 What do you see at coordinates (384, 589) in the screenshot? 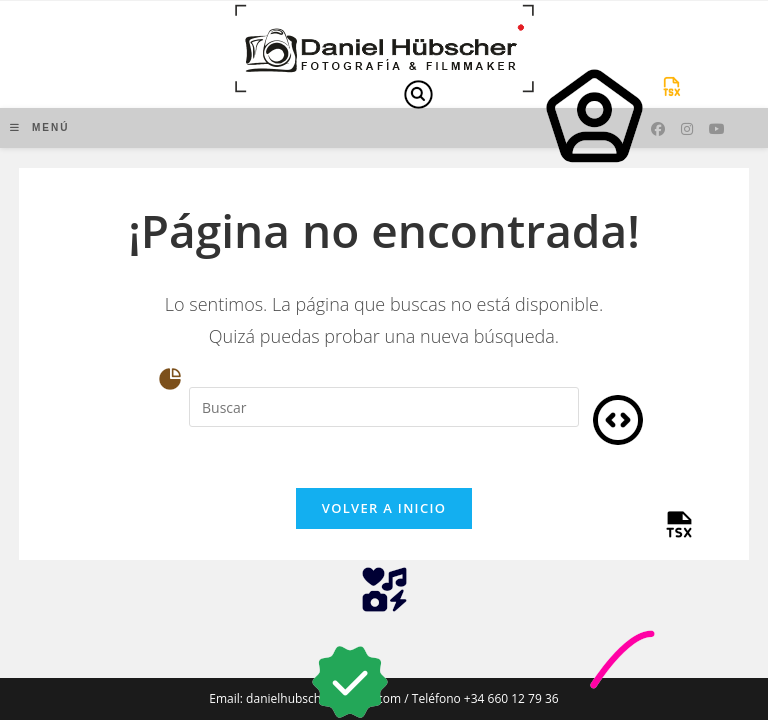
I see `browse icon library or icon collection` at bounding box center [384, 589].